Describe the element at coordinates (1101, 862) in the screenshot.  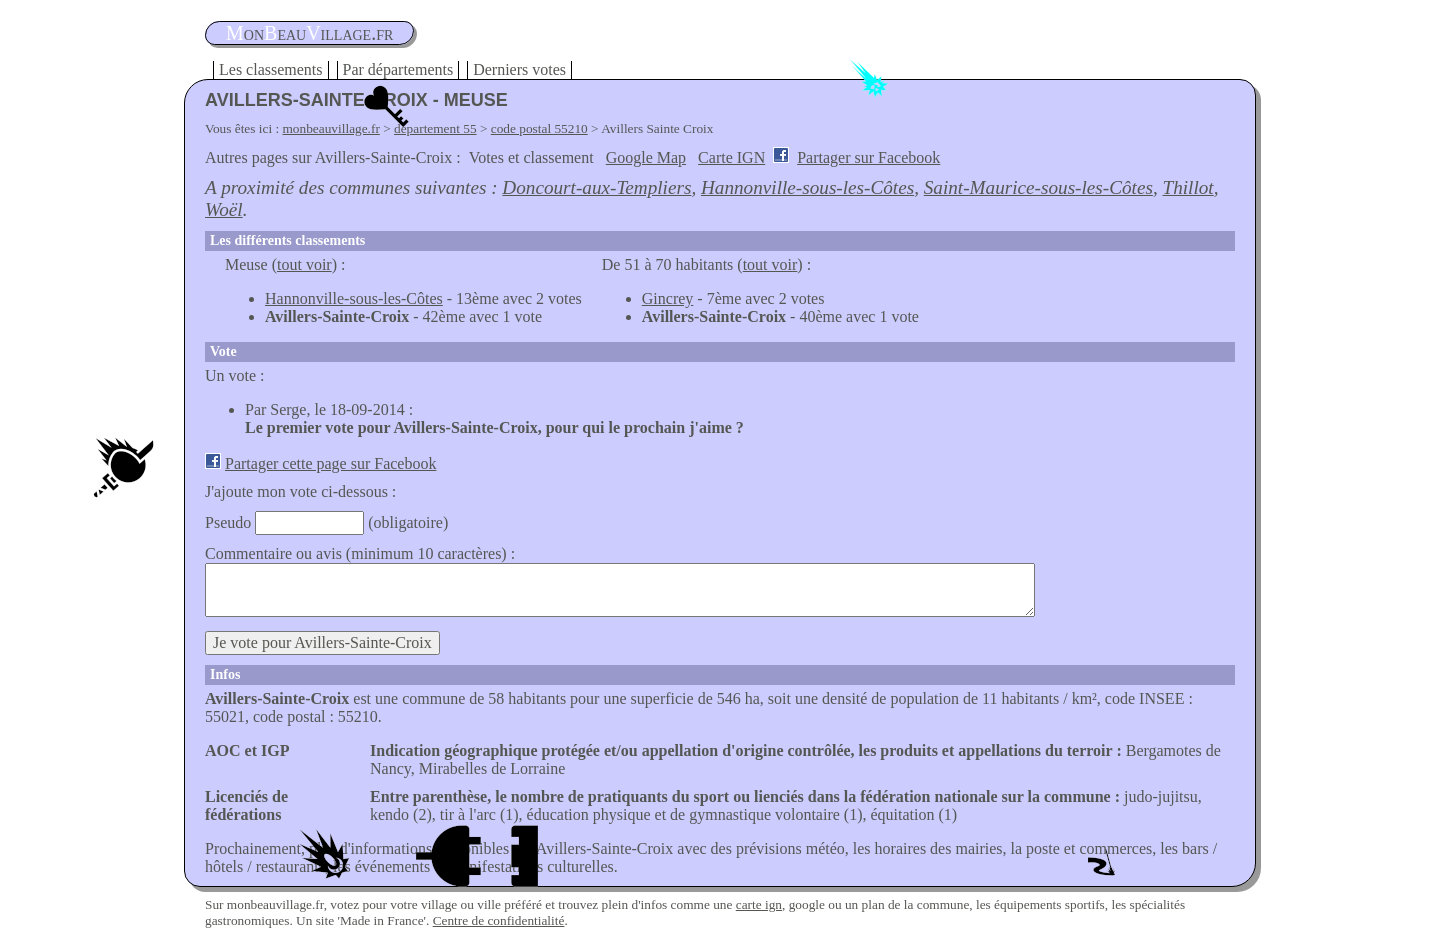
I see `activate laser attack ability` at that location.